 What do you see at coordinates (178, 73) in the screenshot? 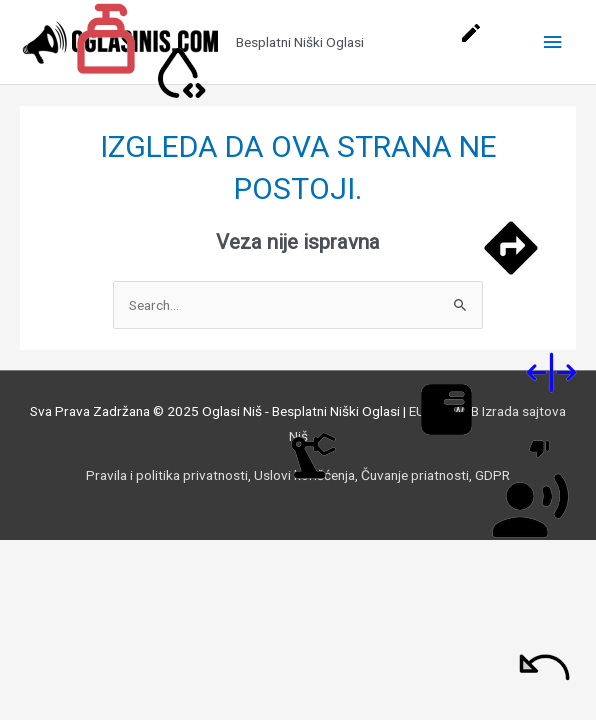
I see `access code-based liquid or fluid simulations` at bounding box center [178, 73].